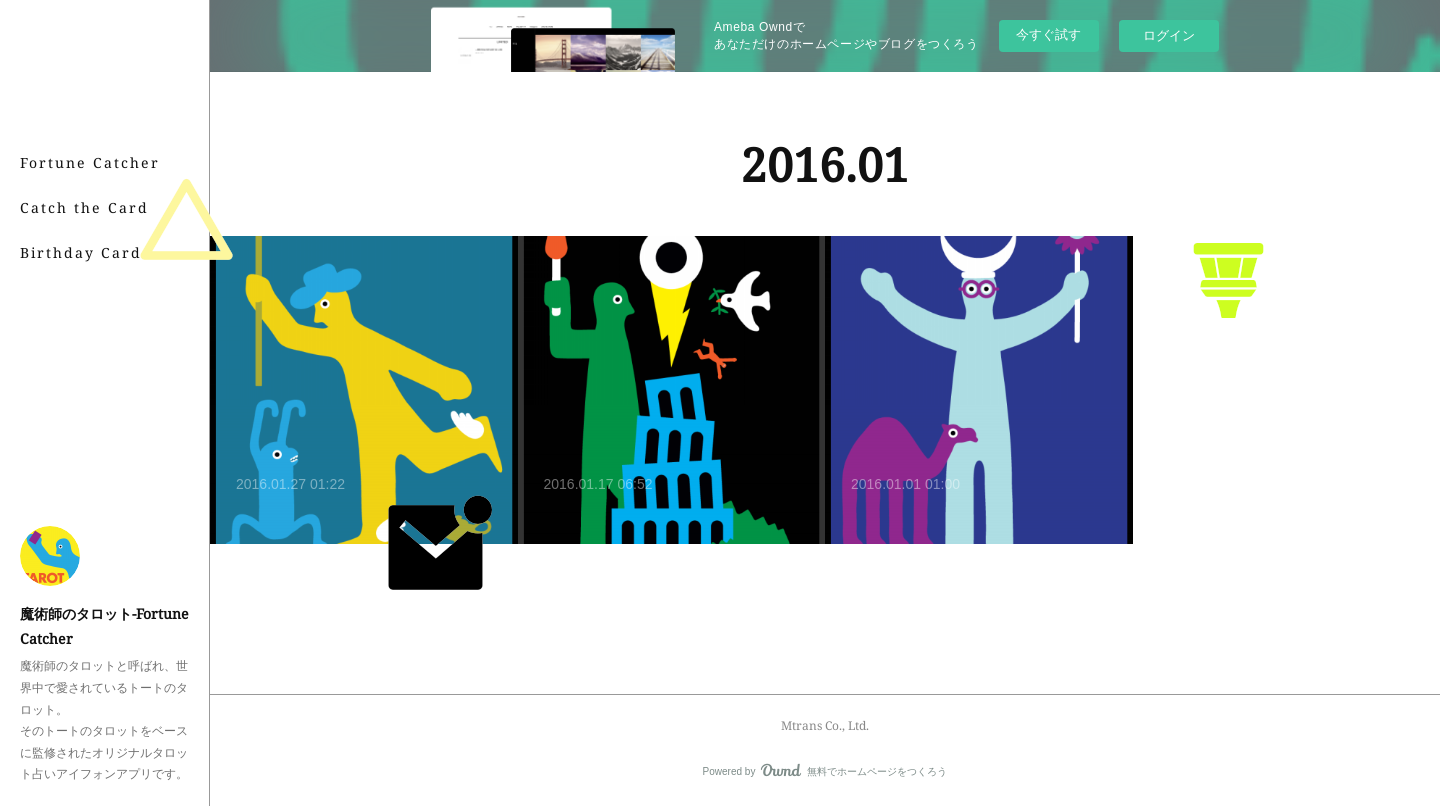 Image resolution: width=1440 pixels, height=806 pixels. I want to click on draw or insert a triangle shape, so click(186, 220).